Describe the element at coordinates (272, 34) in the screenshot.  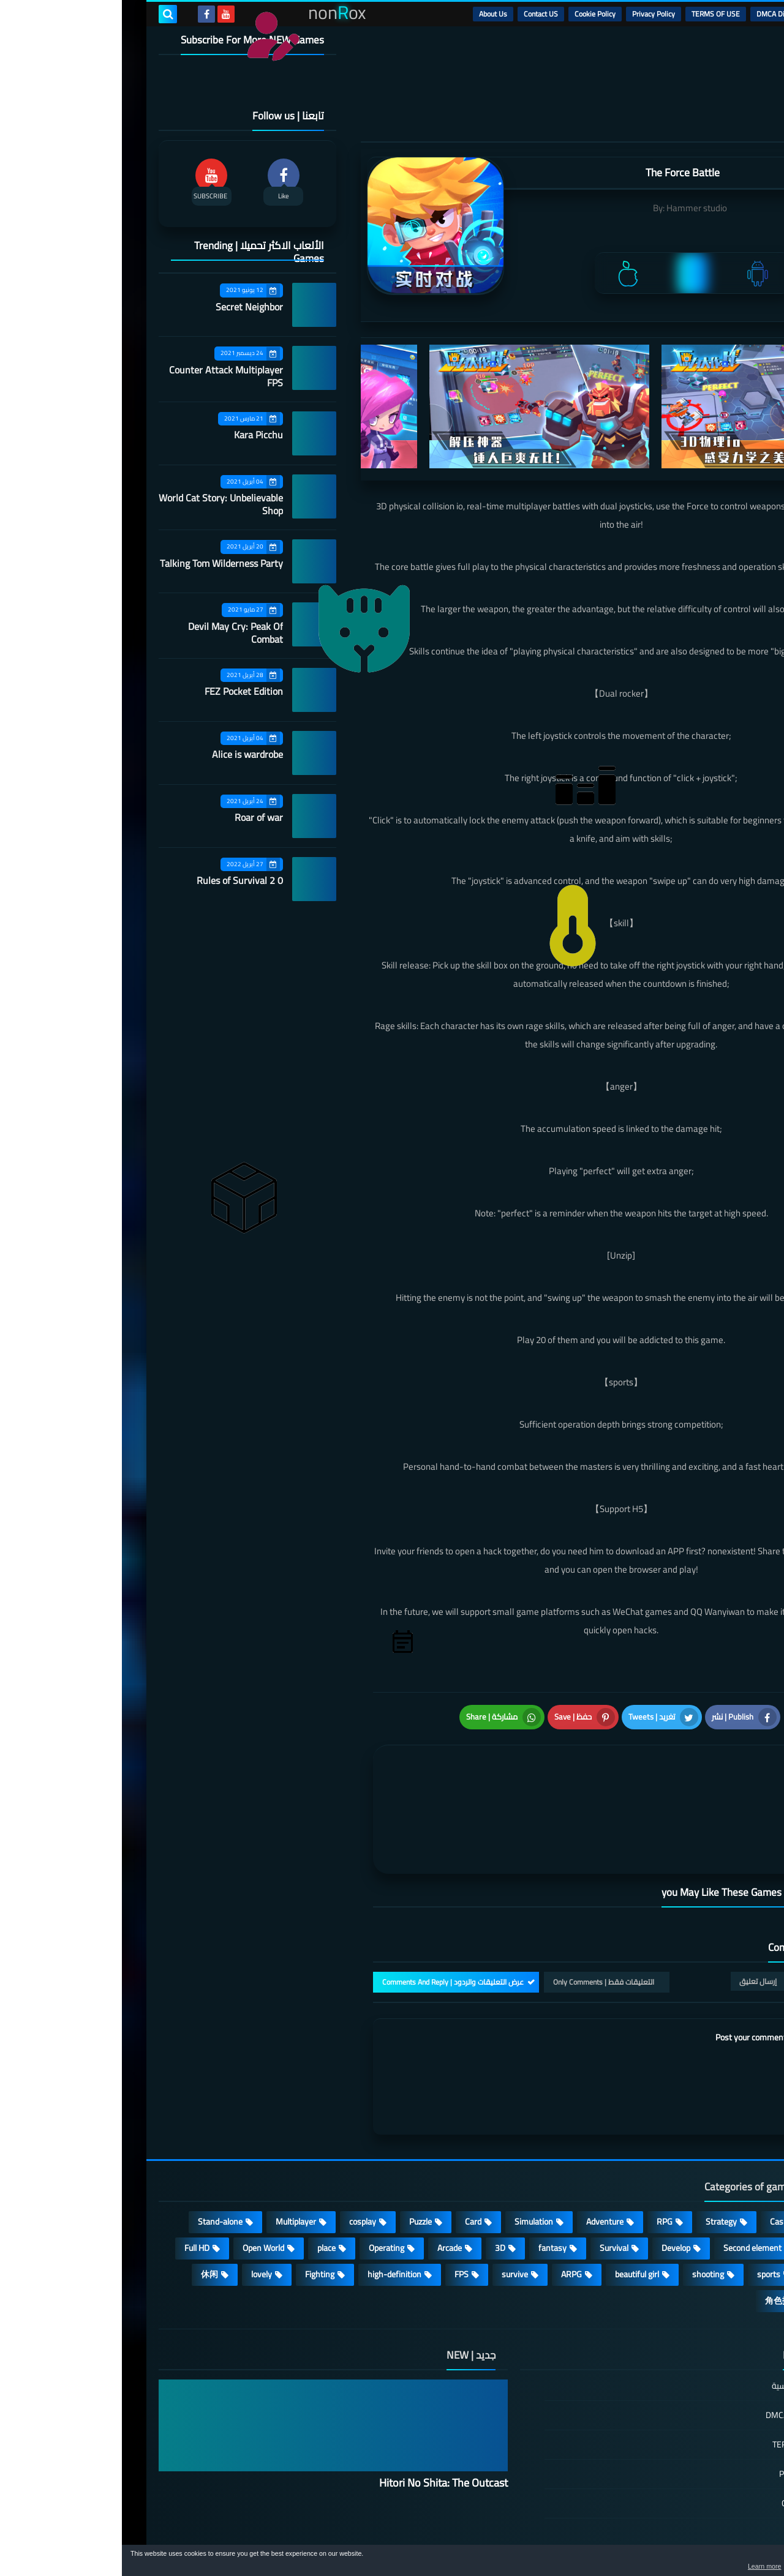
I see `edit user profile` at that location.